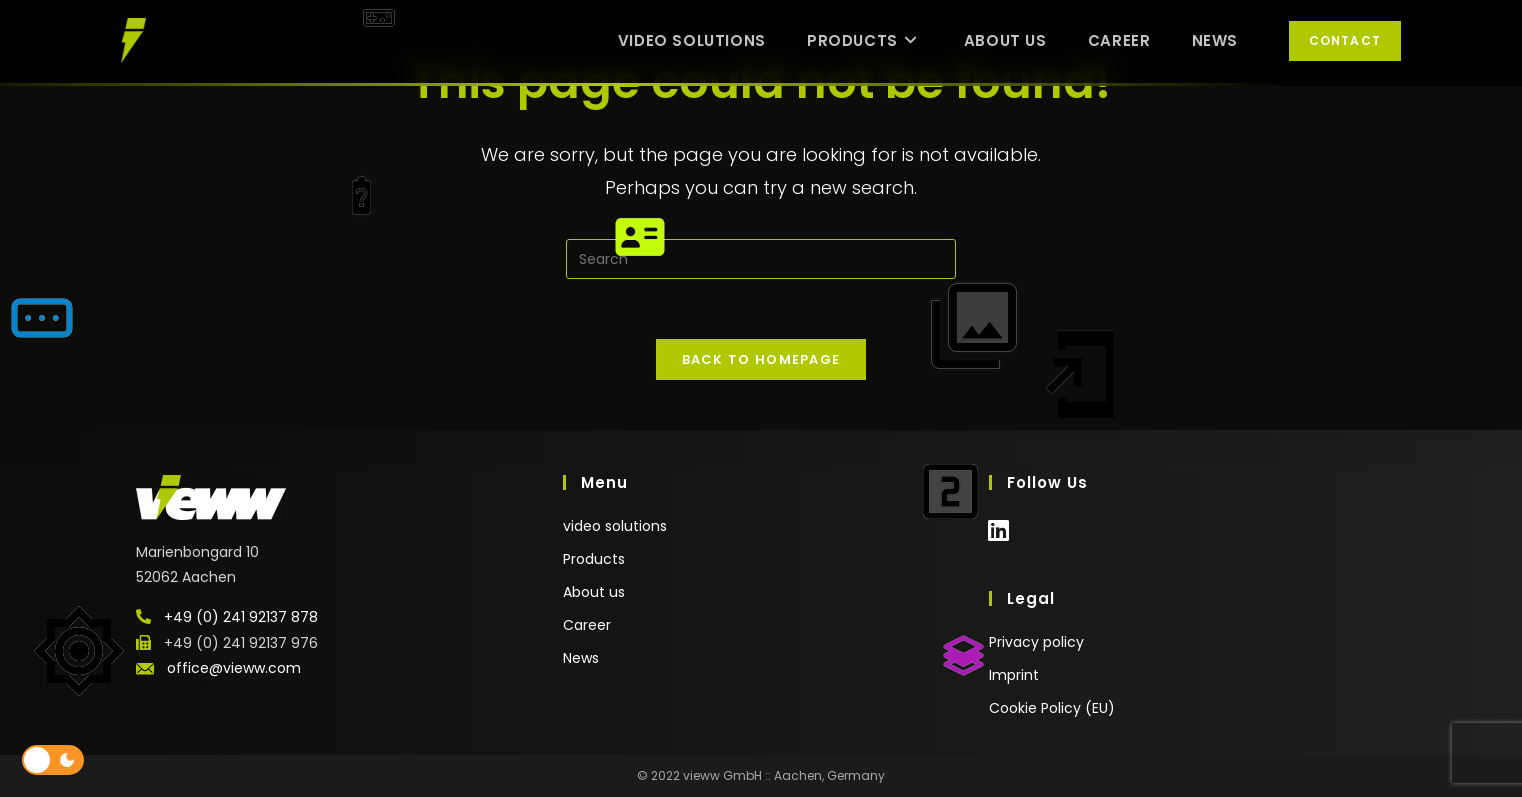 Image resolution: width=1522 pixels, height=797 pixels. What do you see at coordinates (79, 651) in the screenshot?
I see `increase screen brightness` at bounding box center [79, 651].